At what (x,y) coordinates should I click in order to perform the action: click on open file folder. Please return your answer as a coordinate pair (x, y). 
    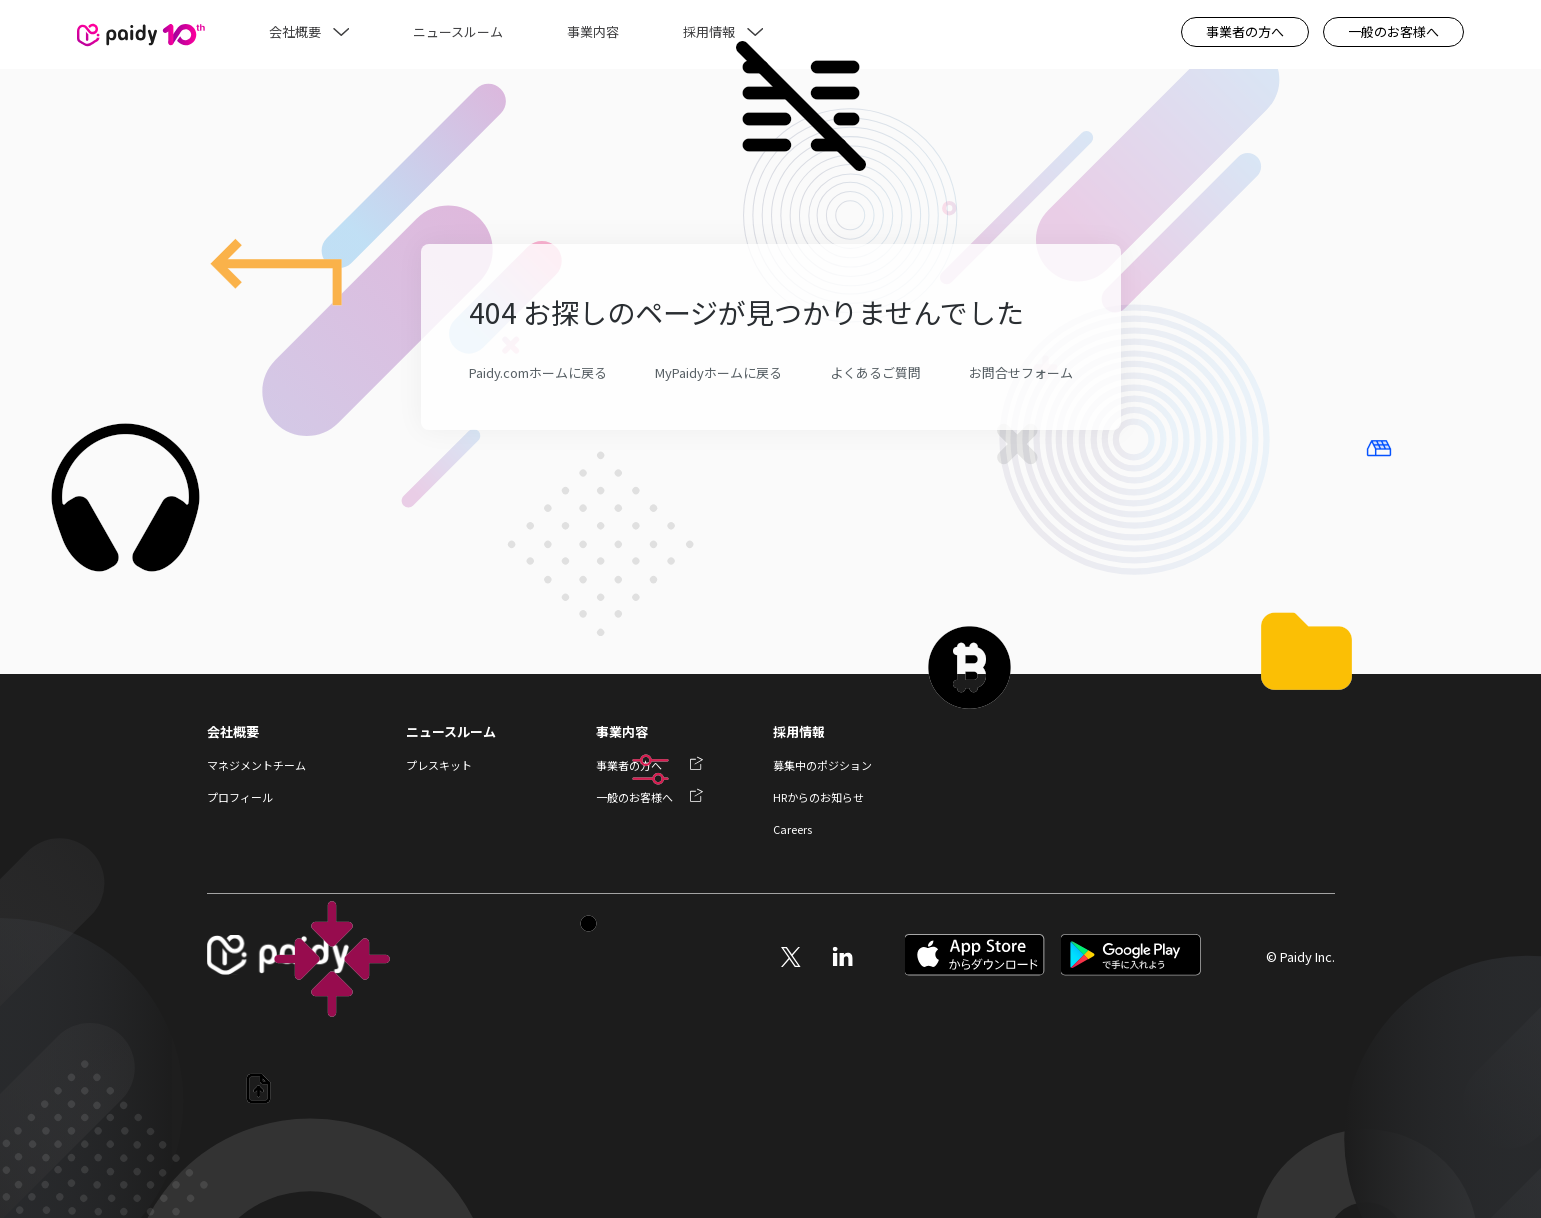
    Looking at the image, I should click on (1306, 653).